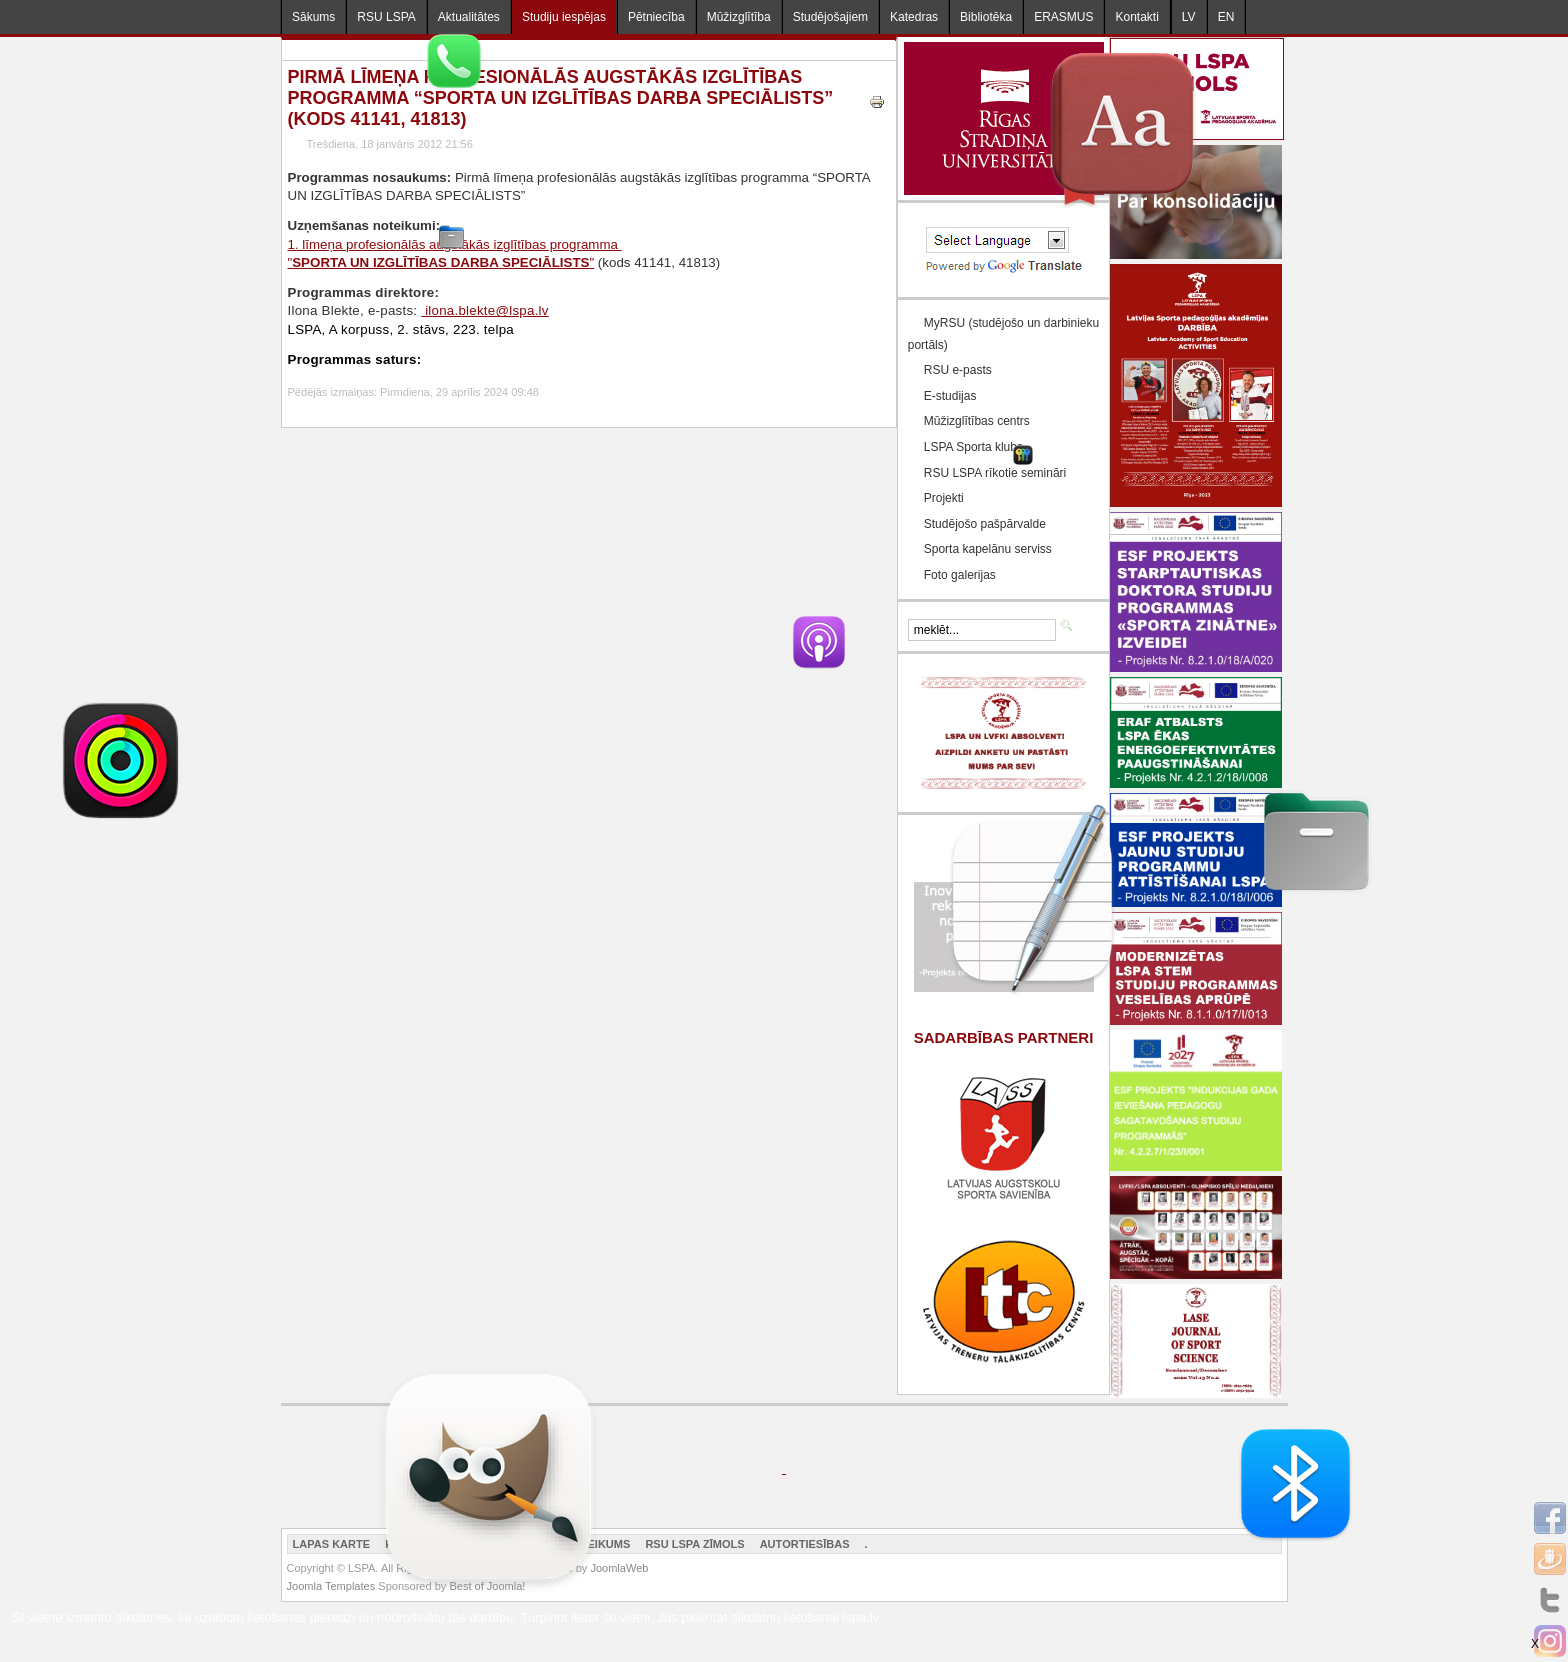 The image size is (1568, 1662). I want to click on open TextEdit app for basic text editing, so click(1032, 901).